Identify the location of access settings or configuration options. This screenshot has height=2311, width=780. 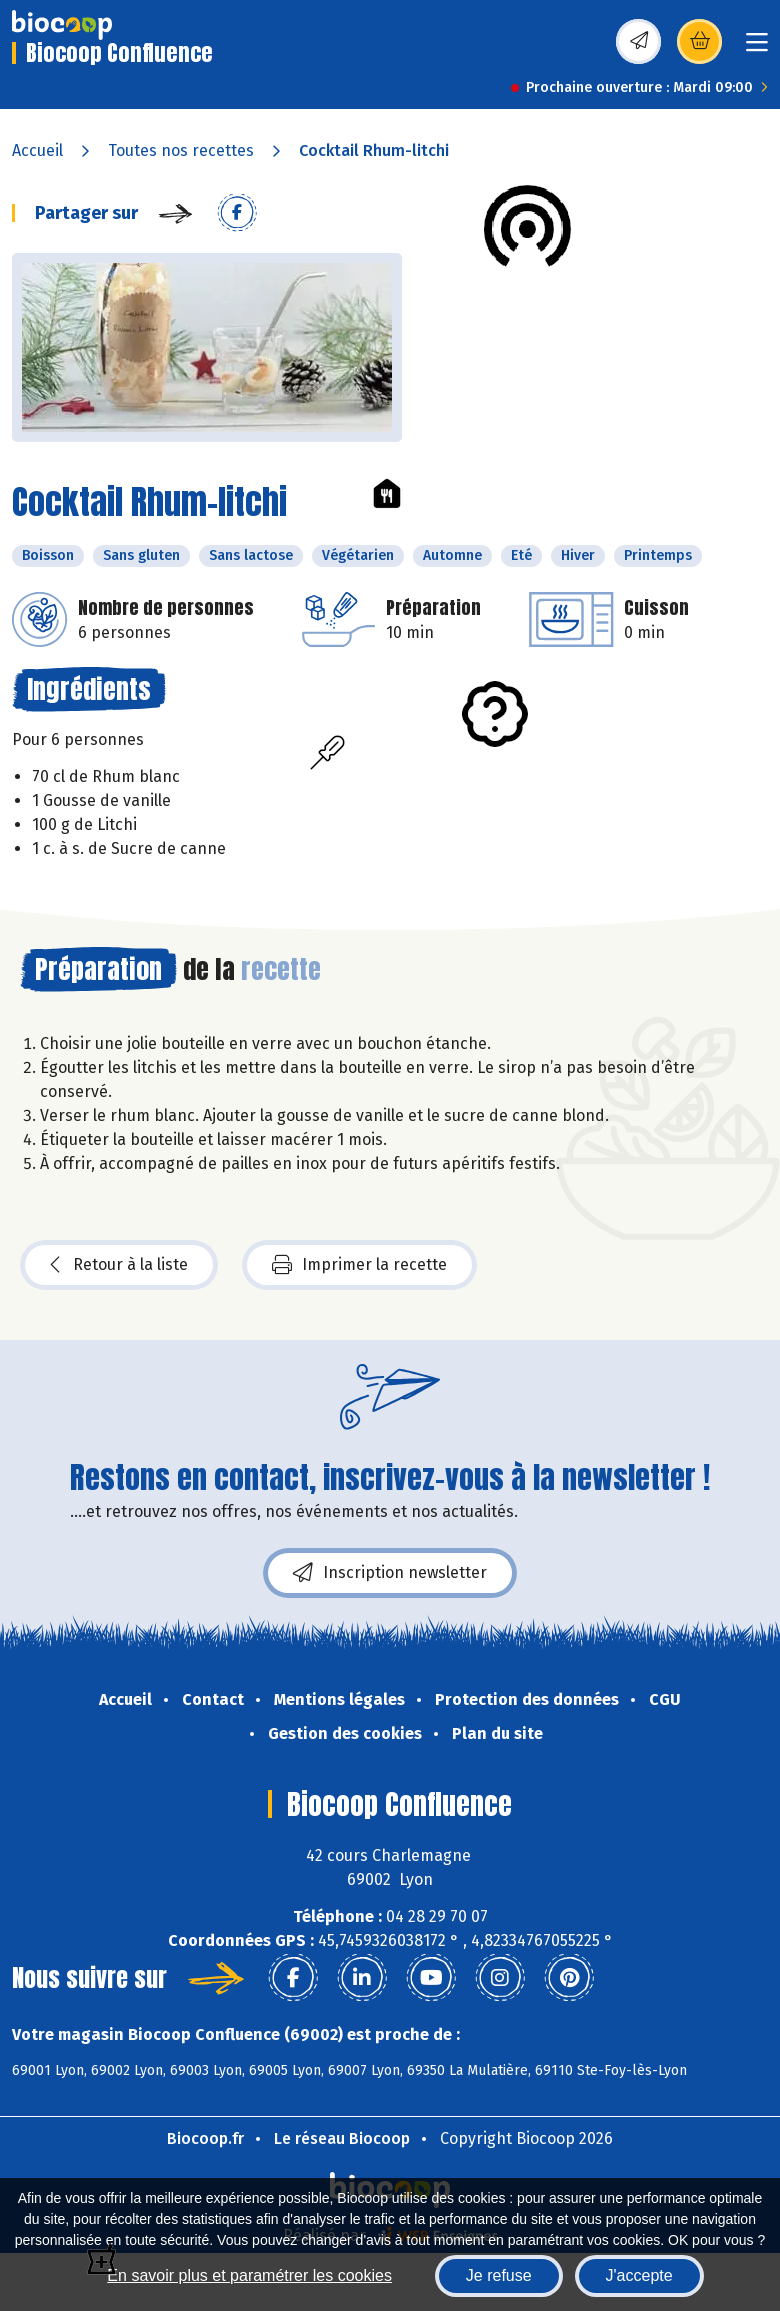
(327, 752).